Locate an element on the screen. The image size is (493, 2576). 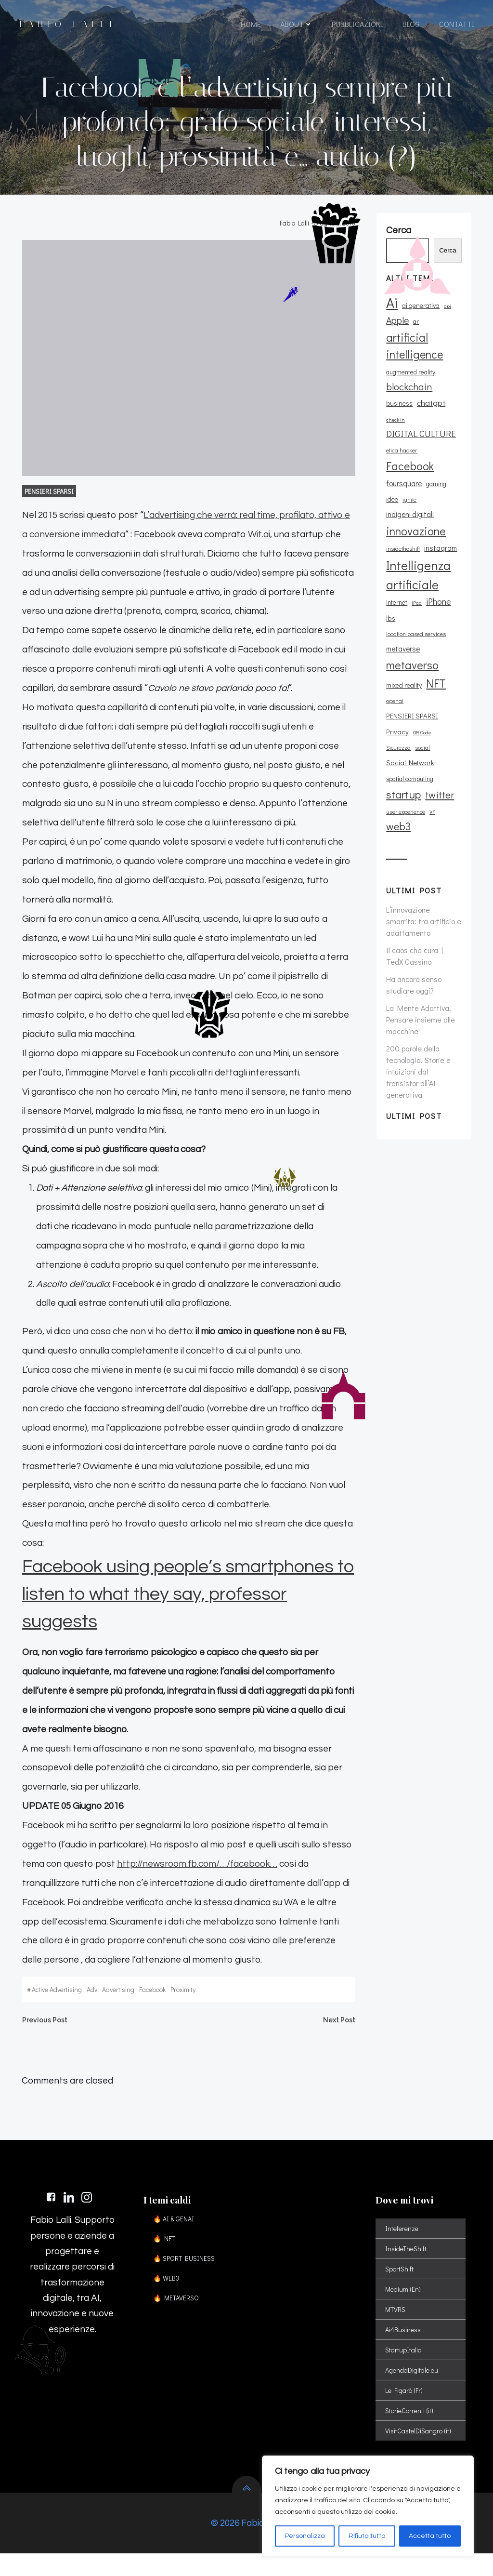
indicates a restricted or locked account status is located at coordinates (159, 80).